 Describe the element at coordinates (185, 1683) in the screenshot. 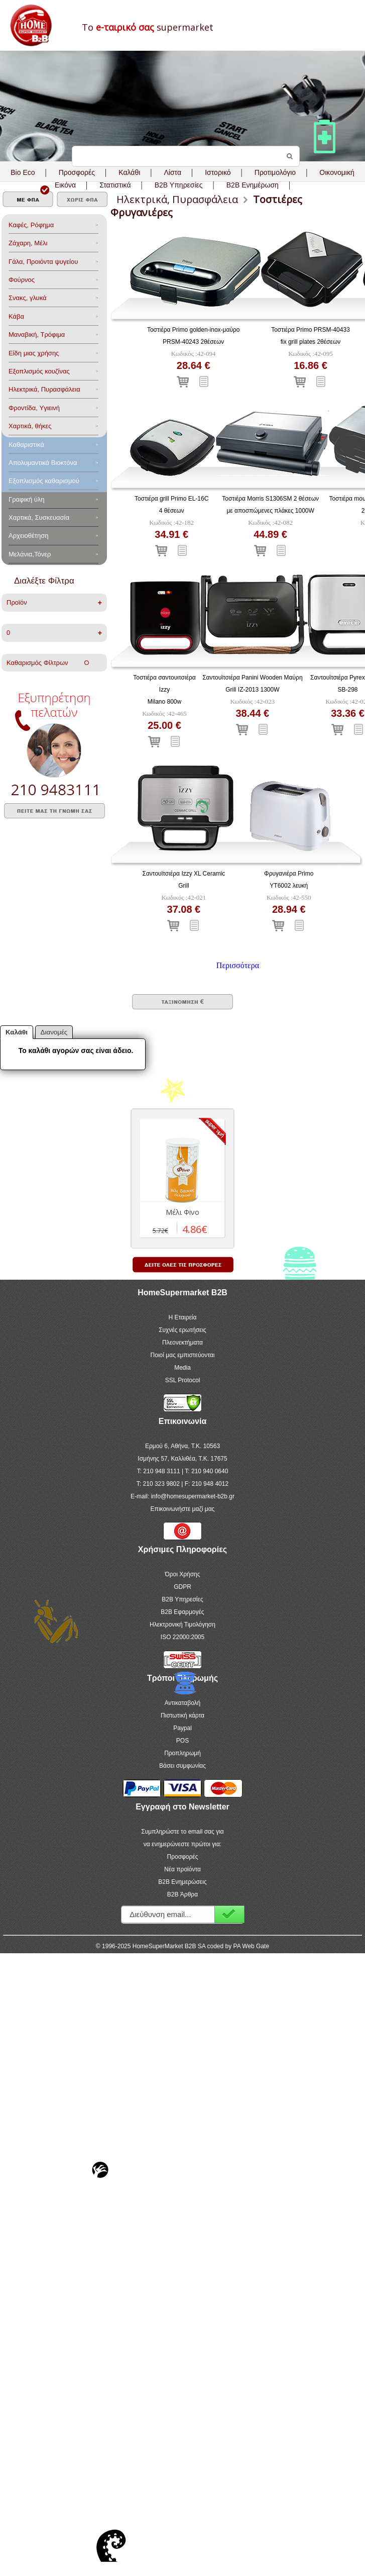

I see `abstract hourglass or time-based game mechanic` at that location.